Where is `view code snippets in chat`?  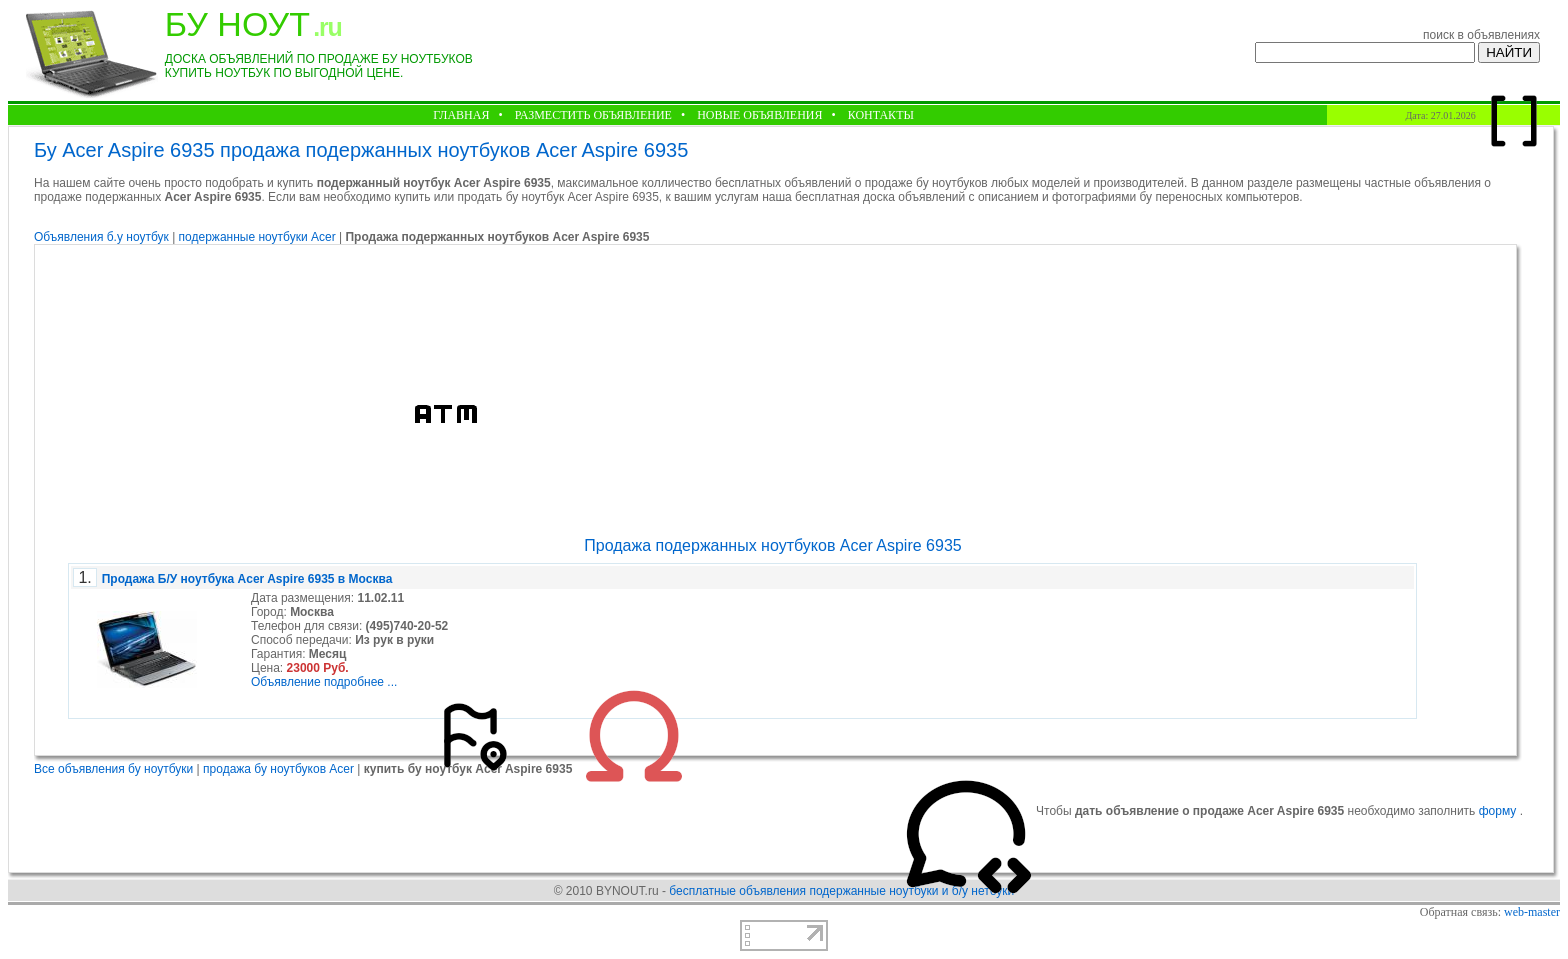 view code snippets in chat is located at coordinates (966, 834).